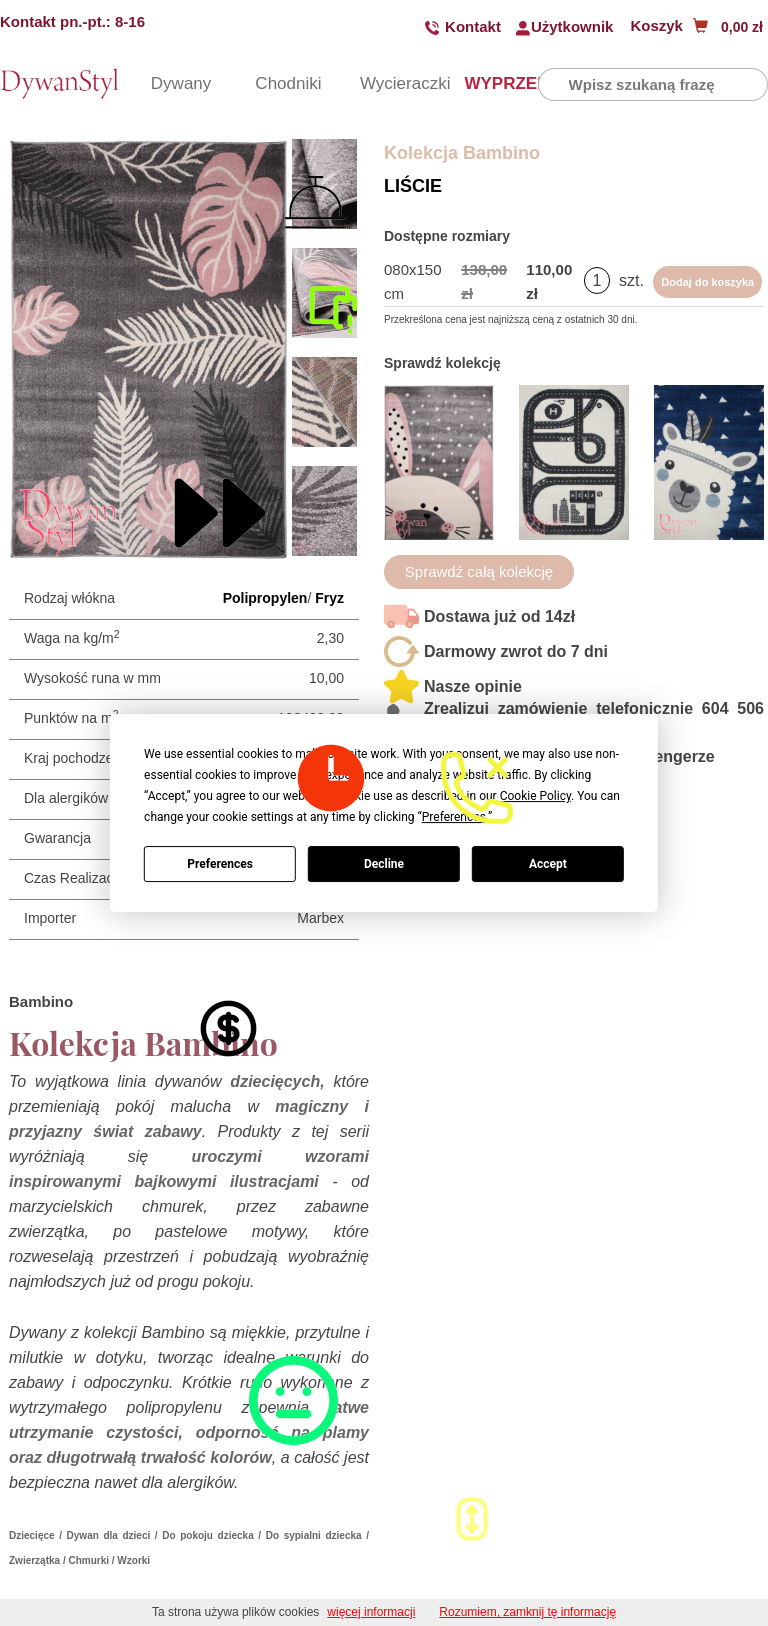  Describe the element at coordinates (218, 513) in the screenshot. I see `skip to the next track` at that location.